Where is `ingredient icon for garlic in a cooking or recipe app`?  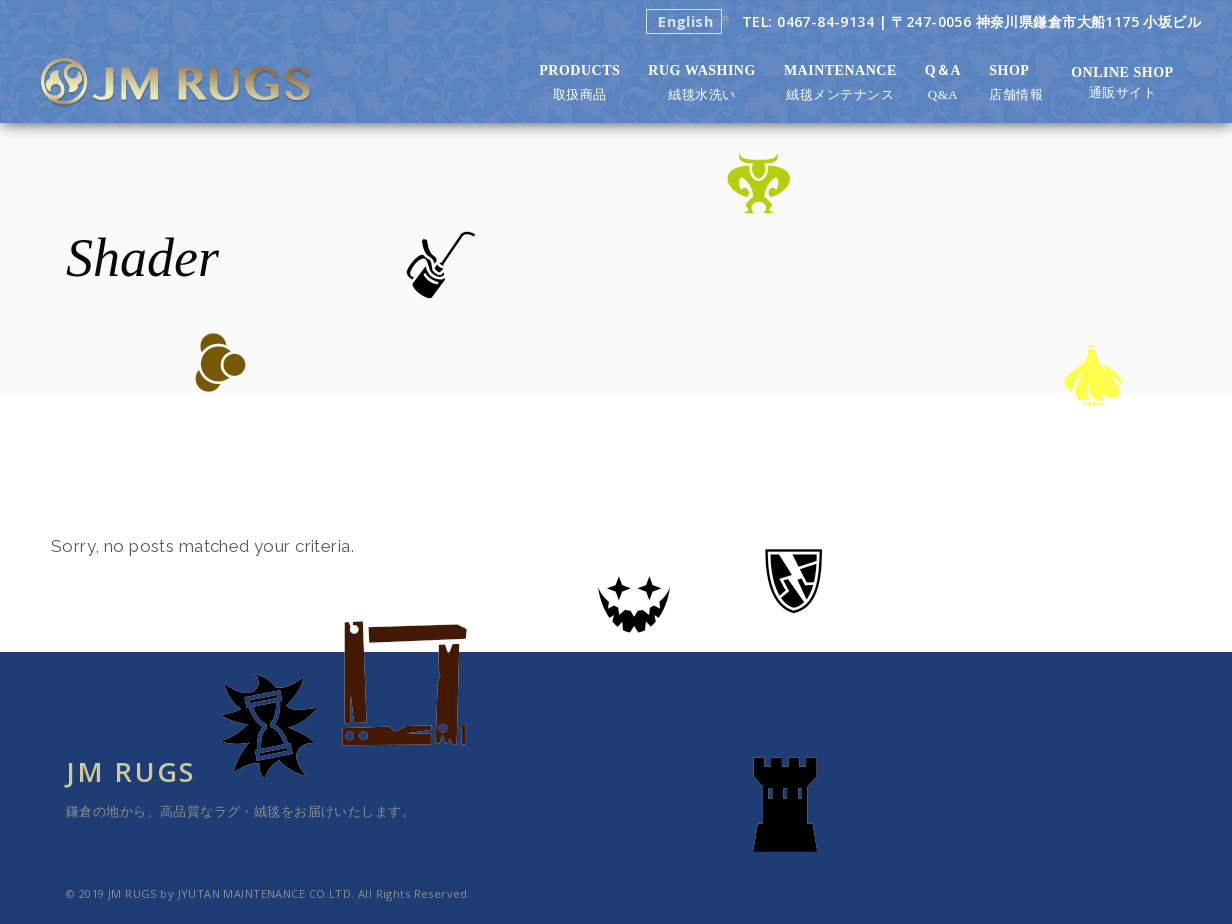
ingredient icon for garlic in a cooking or recipe app is located at coordinates (1093, 375).